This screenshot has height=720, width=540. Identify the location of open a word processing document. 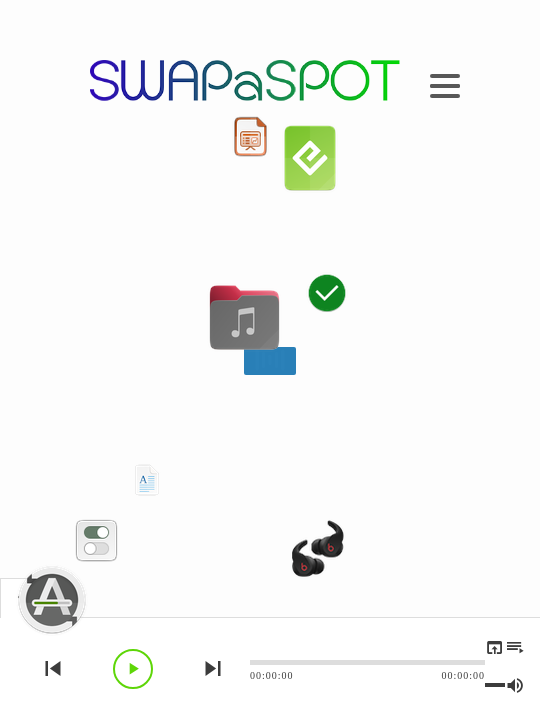
(147, 480).